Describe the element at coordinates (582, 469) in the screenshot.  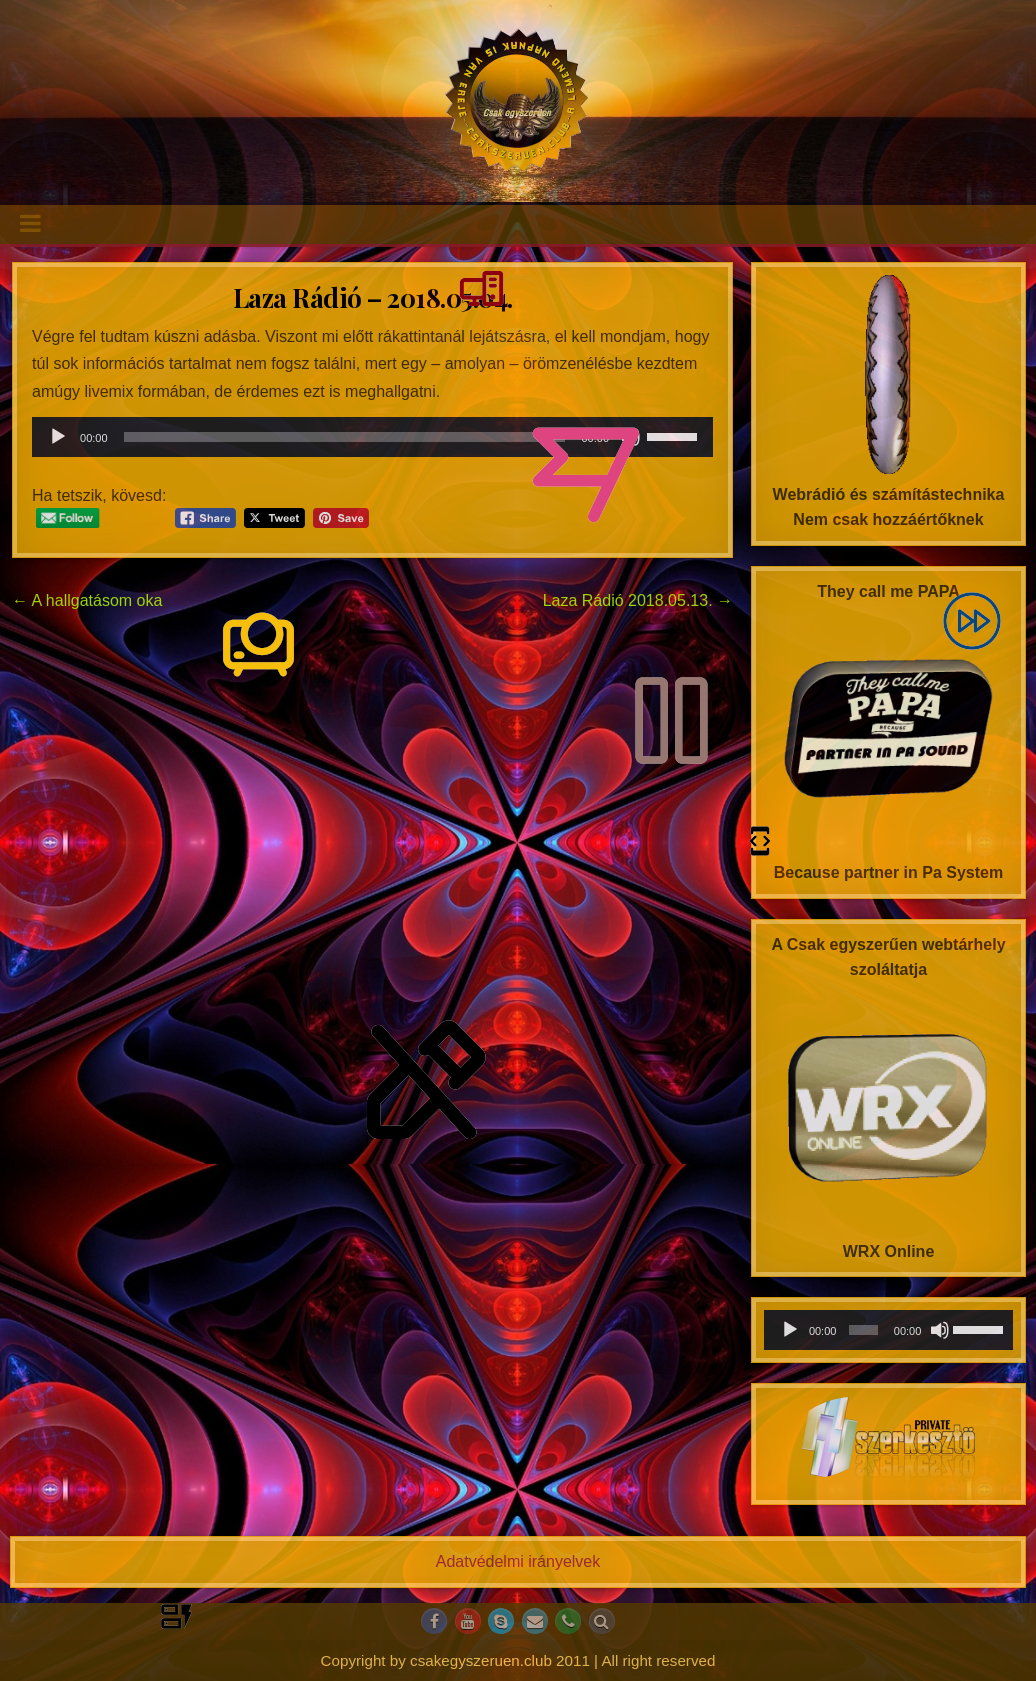
I see `flag or bookmark an item` at that location.